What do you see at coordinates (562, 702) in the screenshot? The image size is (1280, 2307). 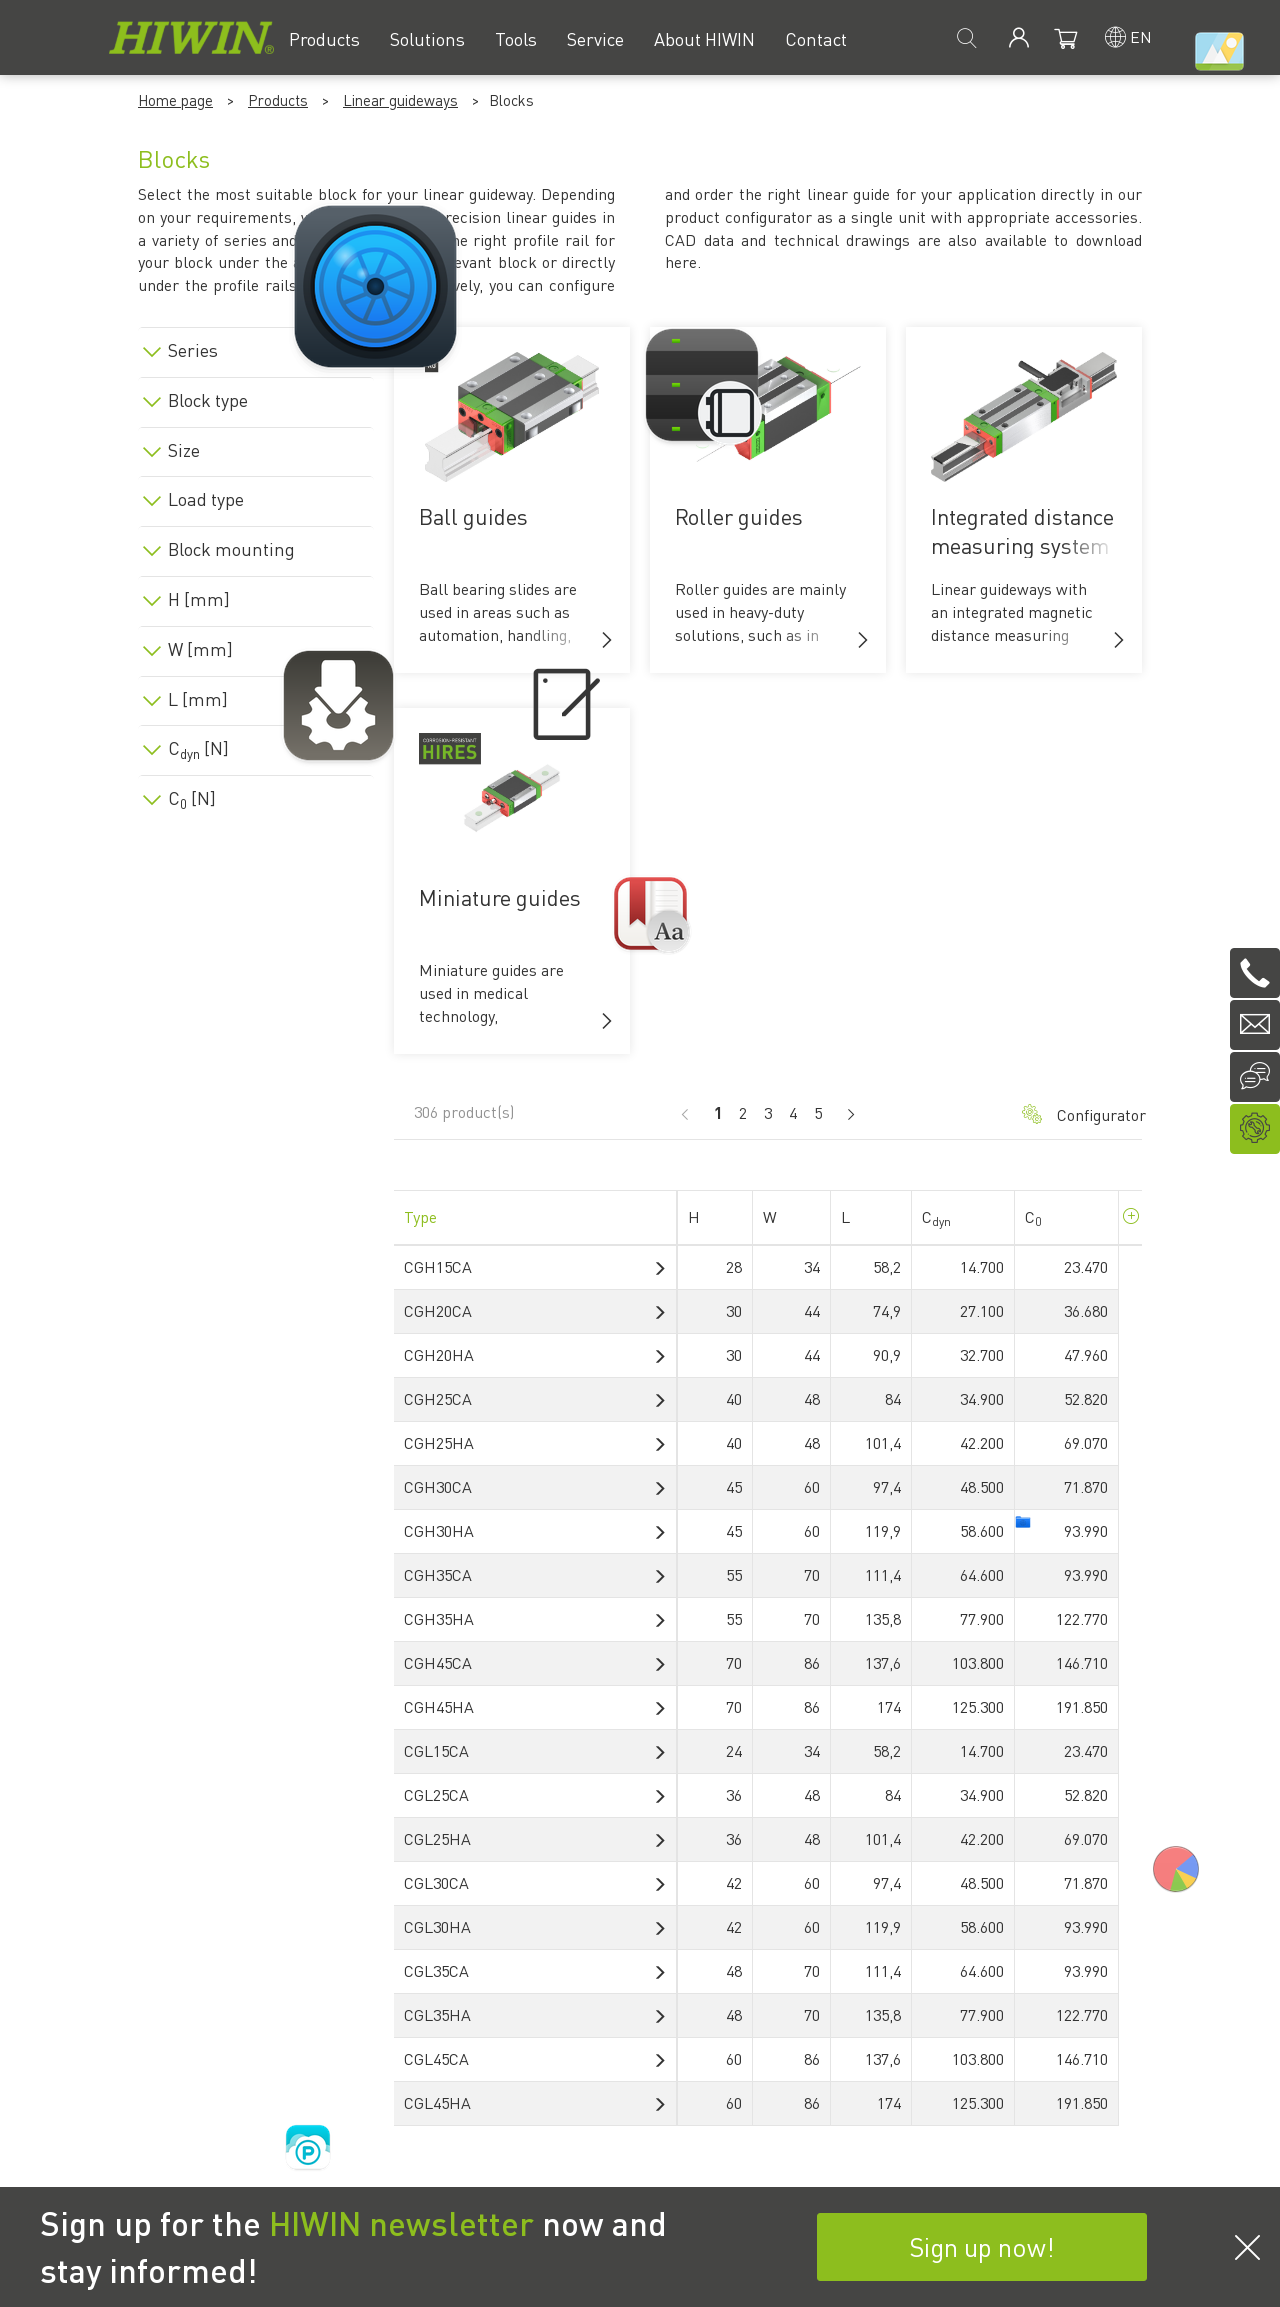 I see `indicates a connected PDA or tablet device` at bounding box center [562, 702].